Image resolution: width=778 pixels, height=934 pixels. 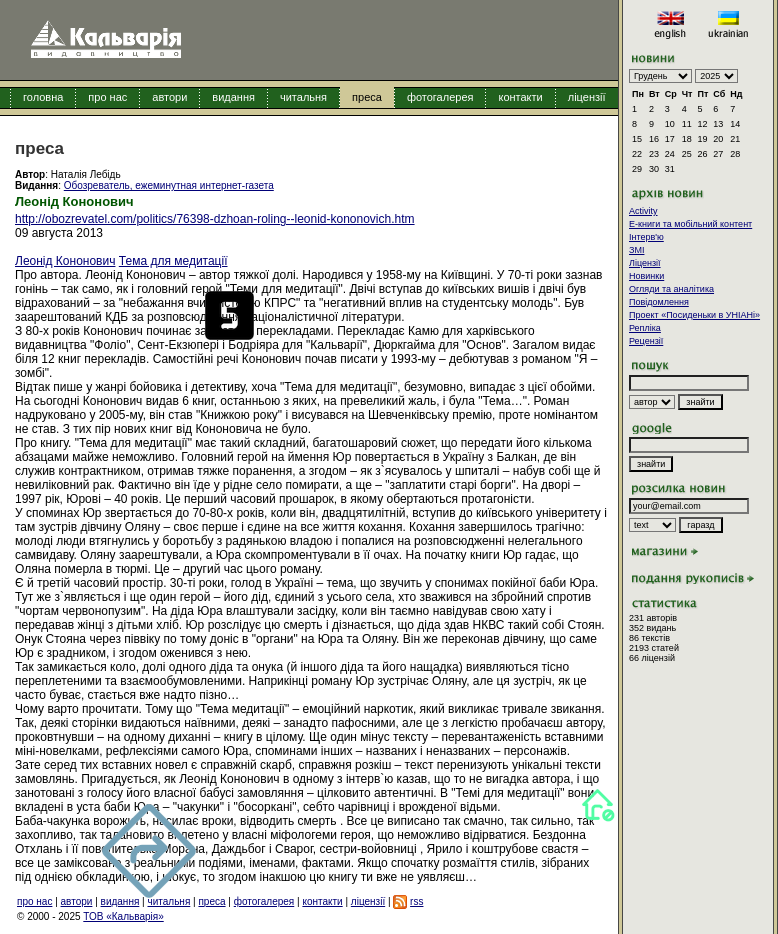 What do you see at coordinates (229, 315) in the screenshot?
I see `select image filter or effect number 5` at bounding box center [229, 315].